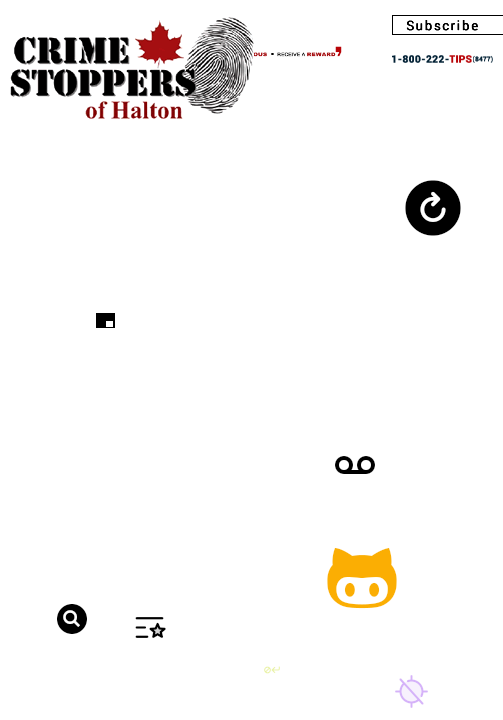  What do you see at coordinates (72, 619) in the screenshot?
I see `tap to search` at bounding box center [72, 619].